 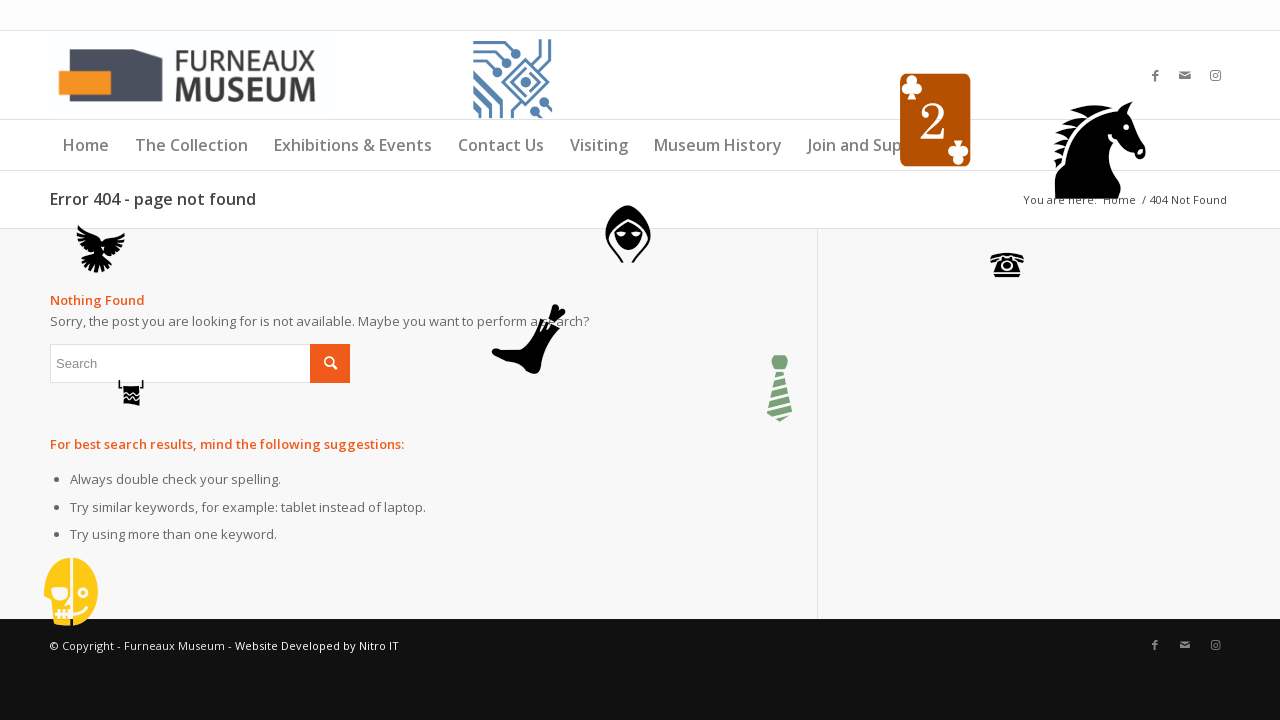 What do you see at coordinates (512, 78) in the screenshot?
I see `access hardware or system settings` at bounding box center [512, 78].